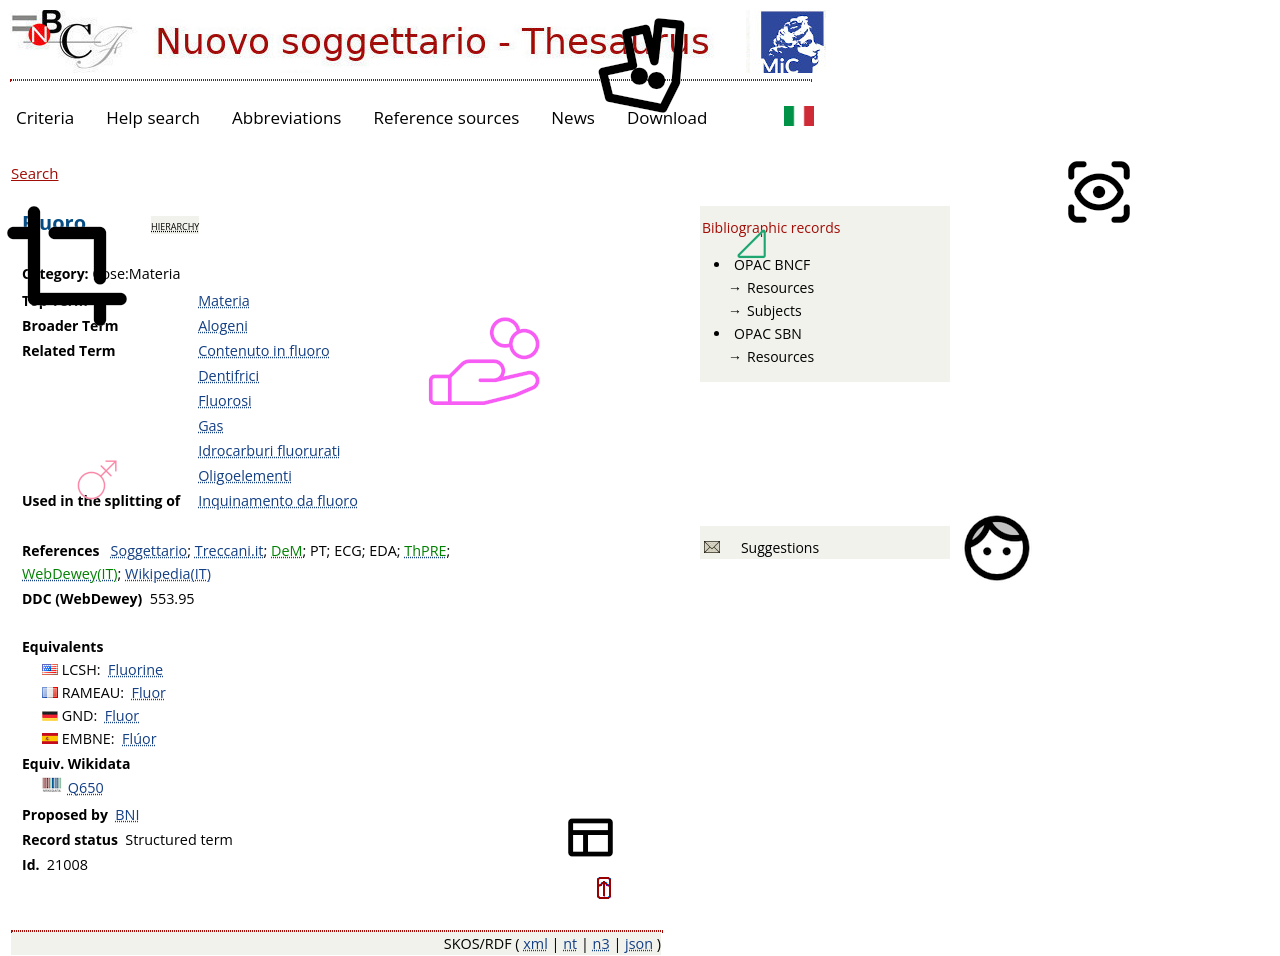 This screenshot has height=956, width=1280. Describe the element at coordinates (641, 65) in the screenshot. I see `open the Deliveroo food delivery app` at that location.